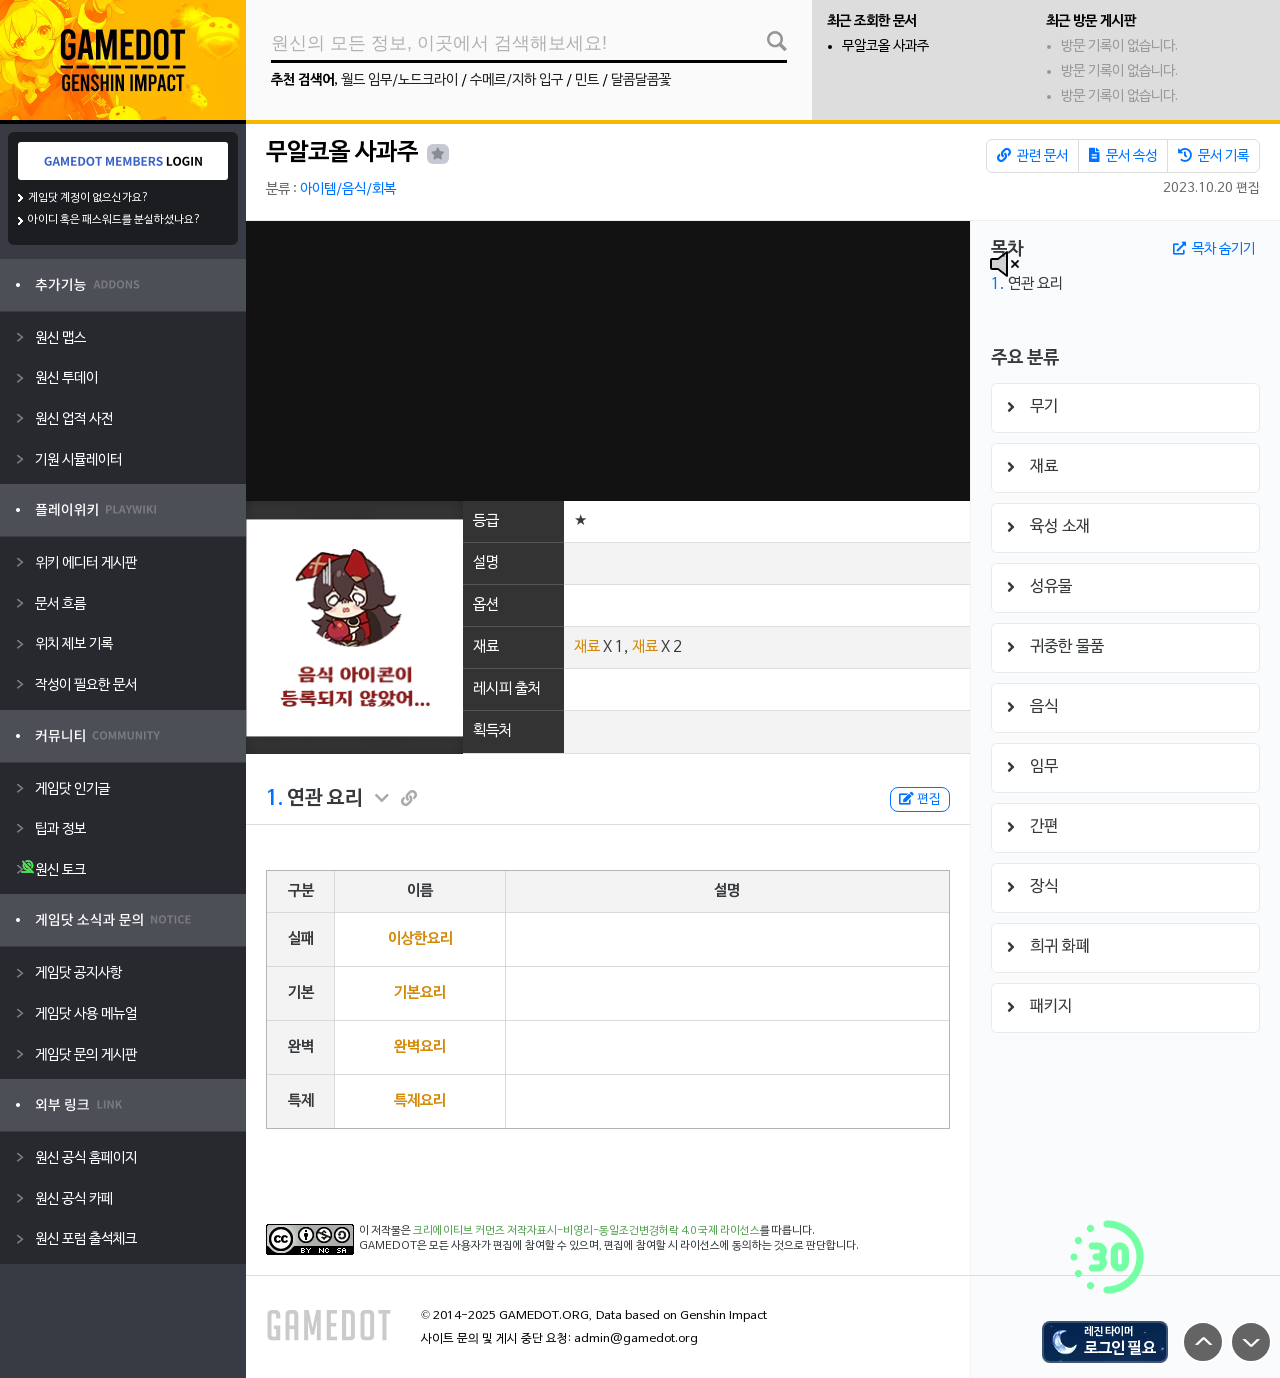 This screenshot has height=1378, width=1280. What do you see at coordinates (1003, 264) in the screenshot?
I see `mute audio or sound` at bounding box center [1003, 264].